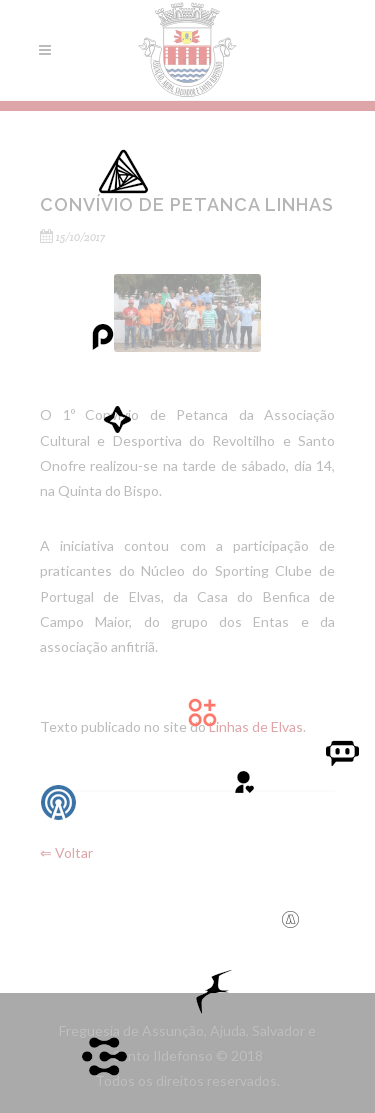  Describe the element at coordinates (123, 171) in the screenshot. I see `open the Affine app` at that location.